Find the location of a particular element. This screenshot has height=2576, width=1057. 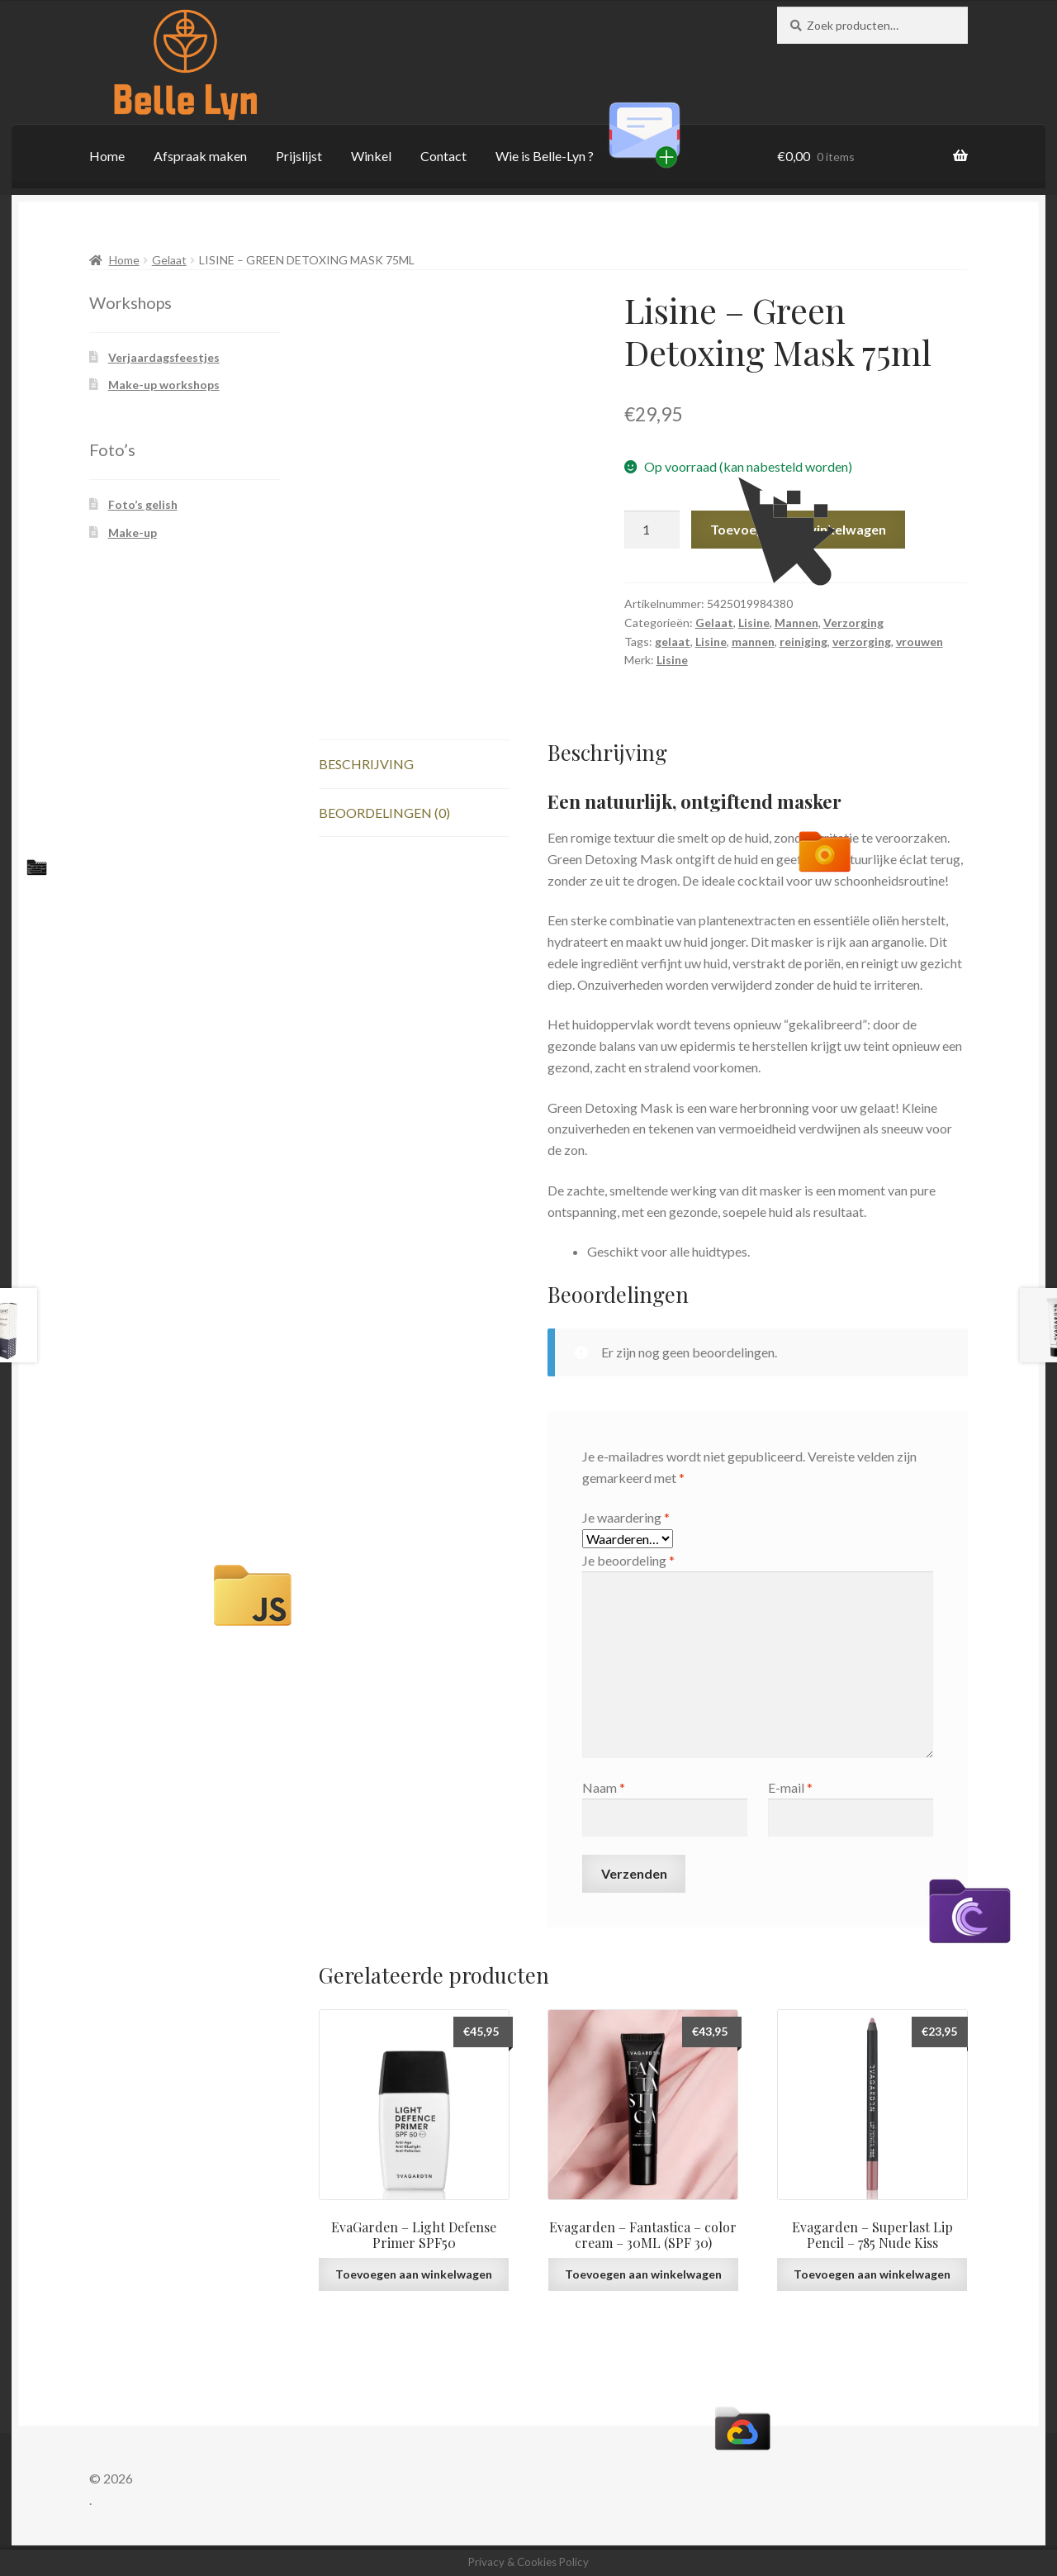

open google cloud platform project folder is located at coordinates (742, 2430).